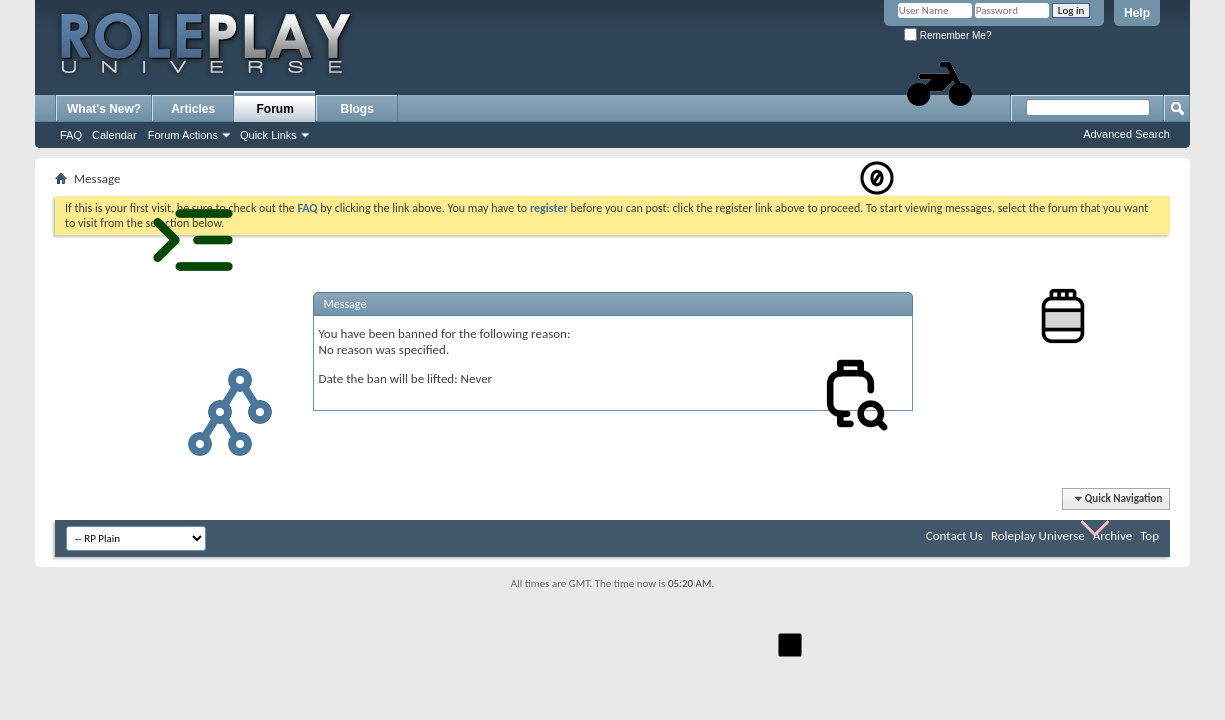  I want to click on select motorcycle as transportation mode, so click(939, 82).